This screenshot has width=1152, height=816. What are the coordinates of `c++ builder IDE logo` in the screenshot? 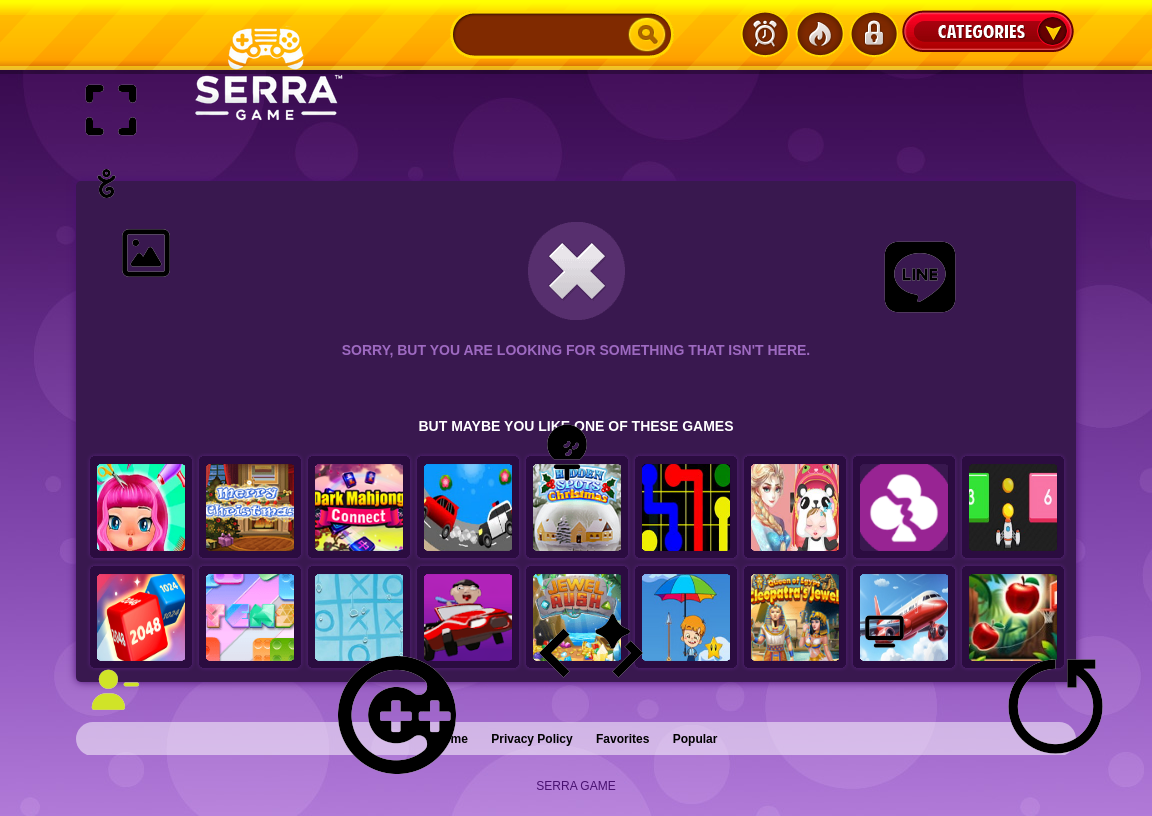 It's located at (397, 715).